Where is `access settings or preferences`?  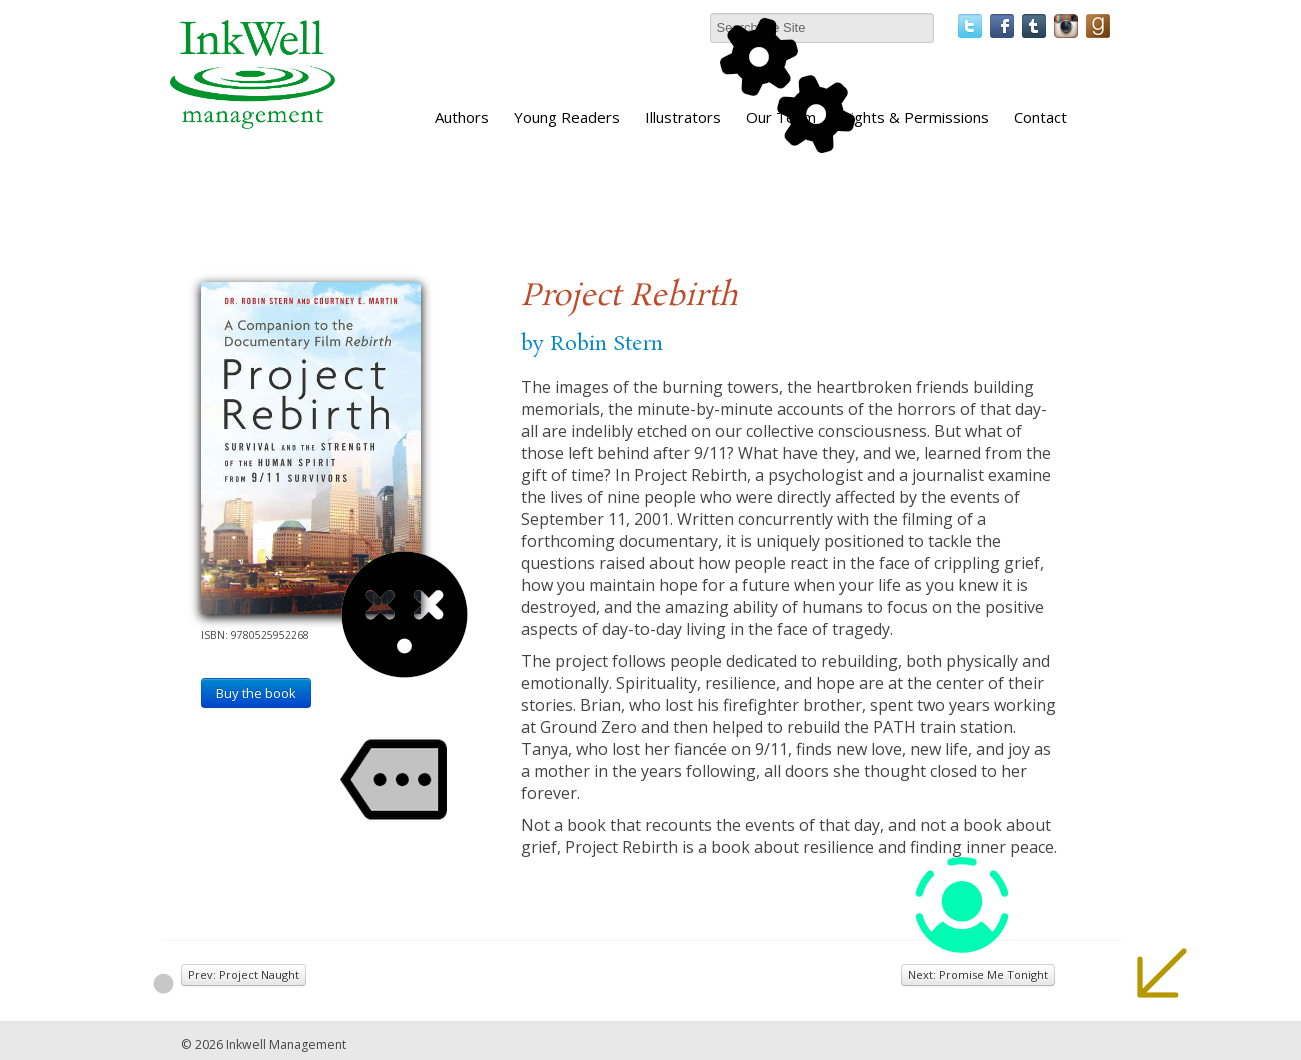
access settings or preferences is located at coordinates (787, 85).